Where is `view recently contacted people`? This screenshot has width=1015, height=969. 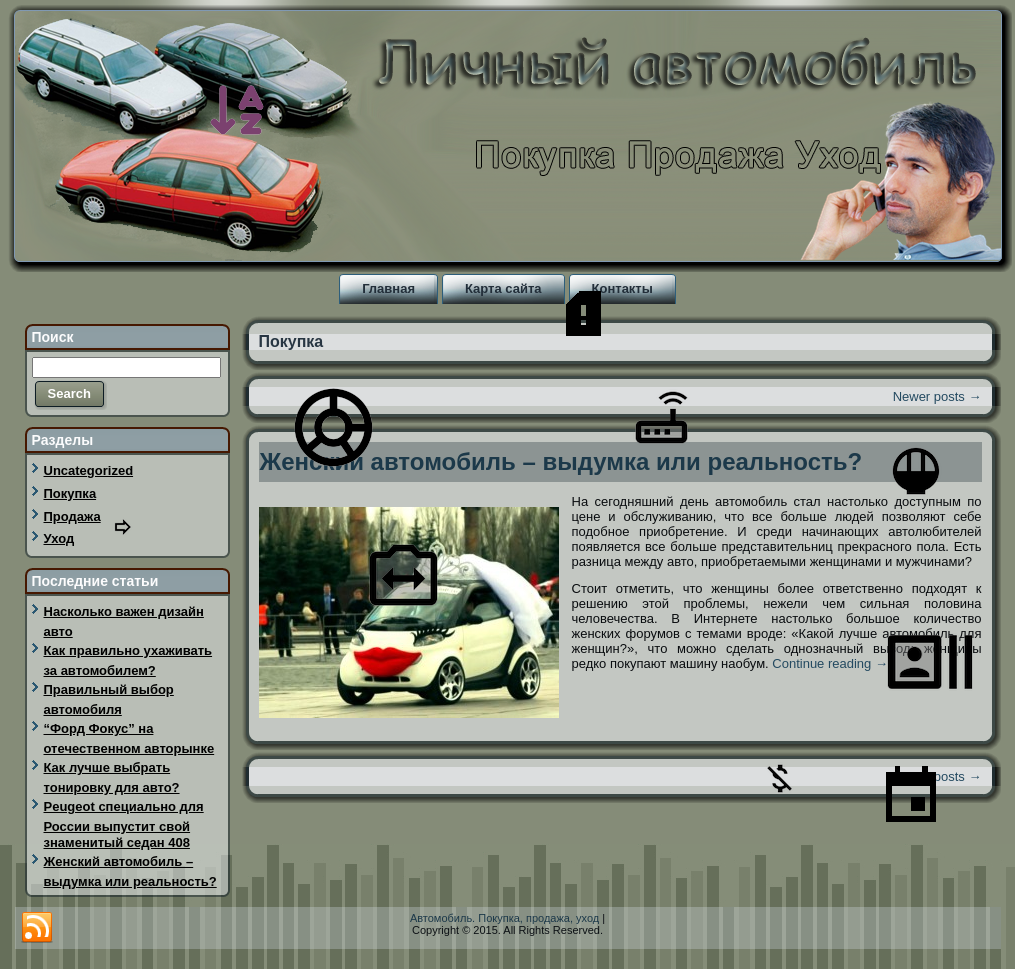
view recently contacted people is located at coordinates (930, 662).